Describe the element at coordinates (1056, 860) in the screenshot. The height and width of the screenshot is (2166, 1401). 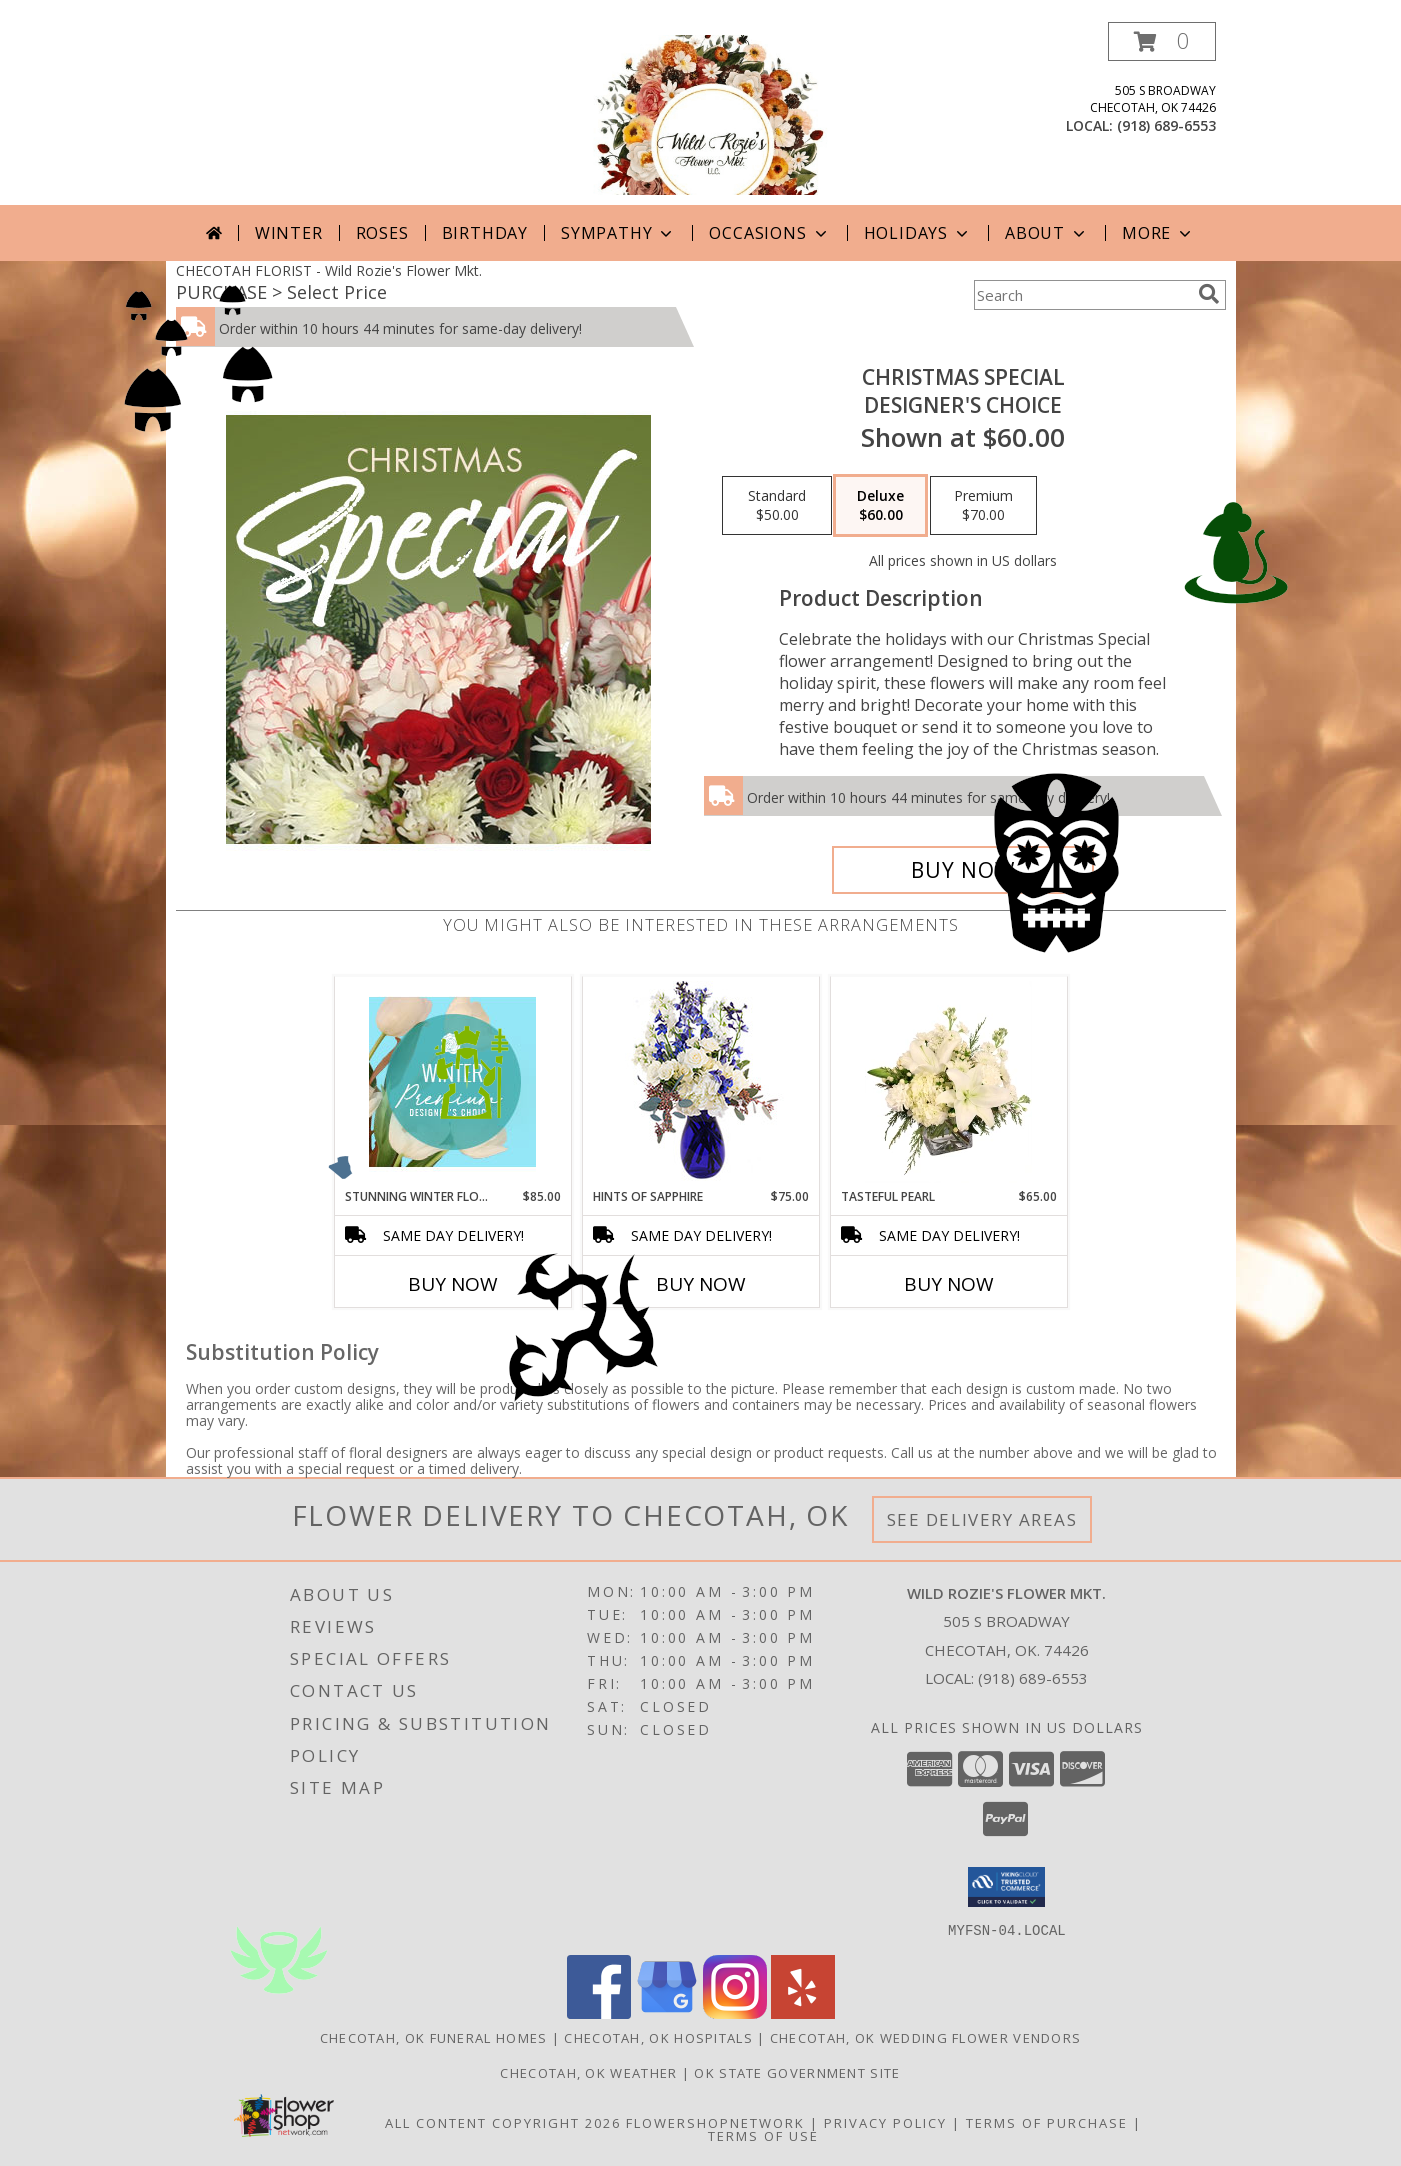
I see `día de los muertos themed game element or decoration` at that location.